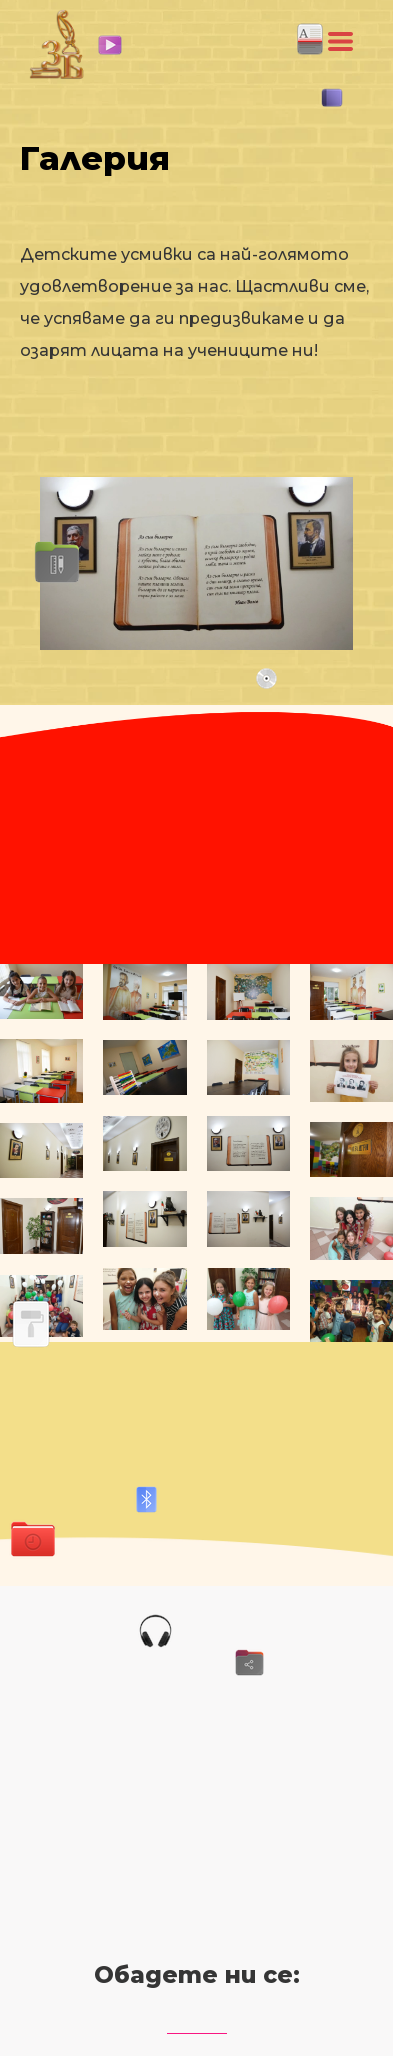  I want to click on open document scanning application, so click(310, 39).